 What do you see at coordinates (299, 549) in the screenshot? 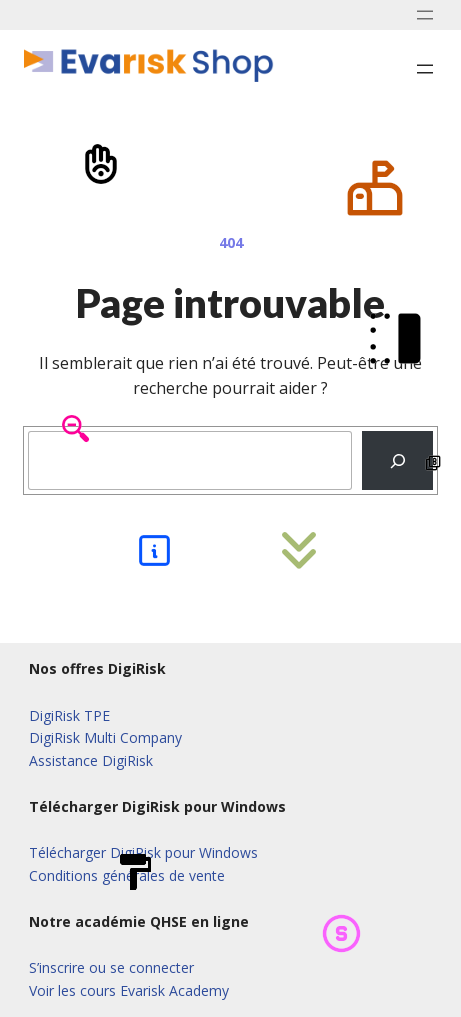
I see `scroll down or view more content` at bounding box center [299, 549].